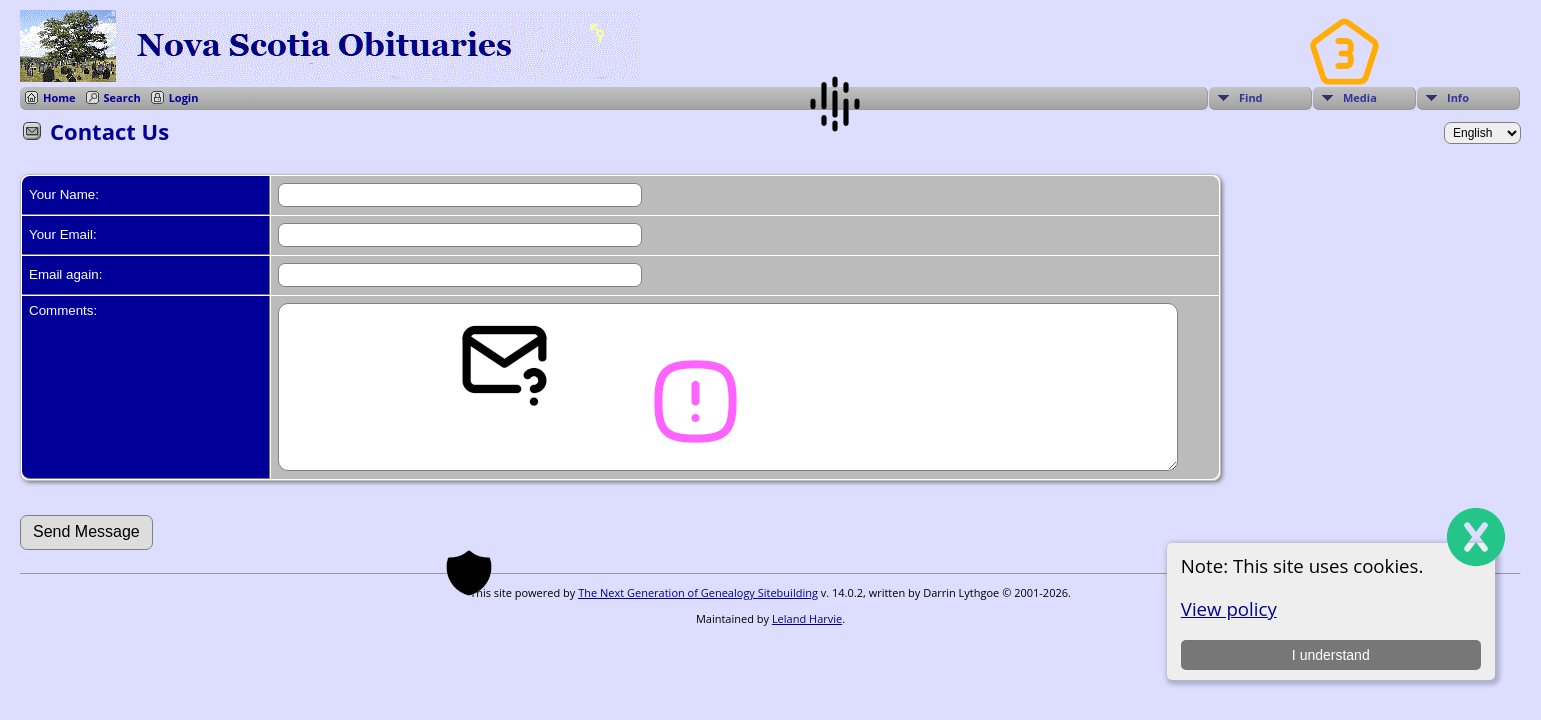 The width and height of the screenshot is (1541, 720). Describe the element at coordinates (835, 104) in the screenshot. I see `open Google Podcasts` at that location.